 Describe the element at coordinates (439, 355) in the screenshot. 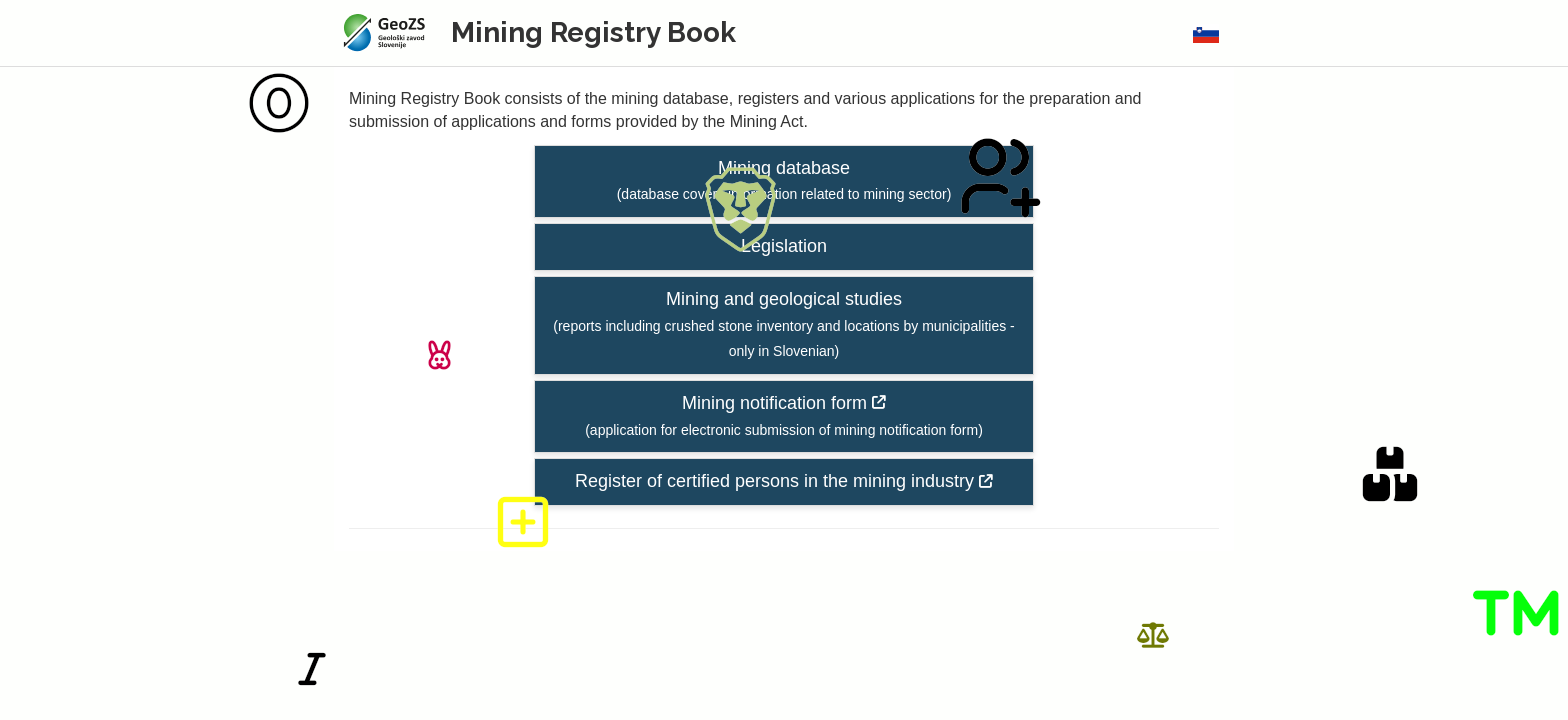

I see `access pet or animal-related features` at that location.